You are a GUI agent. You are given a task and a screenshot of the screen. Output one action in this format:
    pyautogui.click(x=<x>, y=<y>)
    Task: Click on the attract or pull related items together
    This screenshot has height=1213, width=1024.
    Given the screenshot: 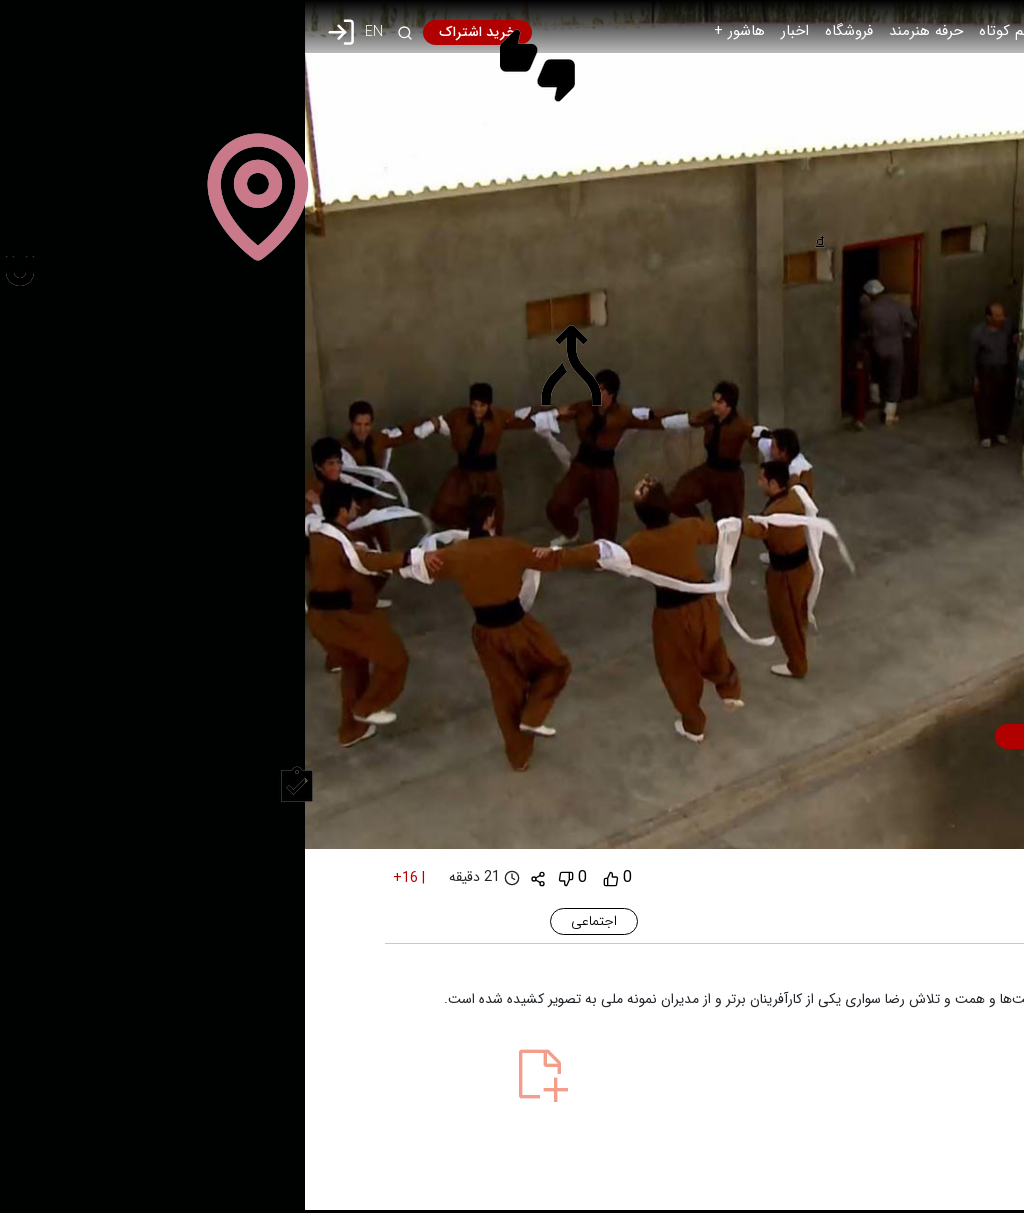 What is the action you would take?
    pyautogui.click(x=20, y=270)
    